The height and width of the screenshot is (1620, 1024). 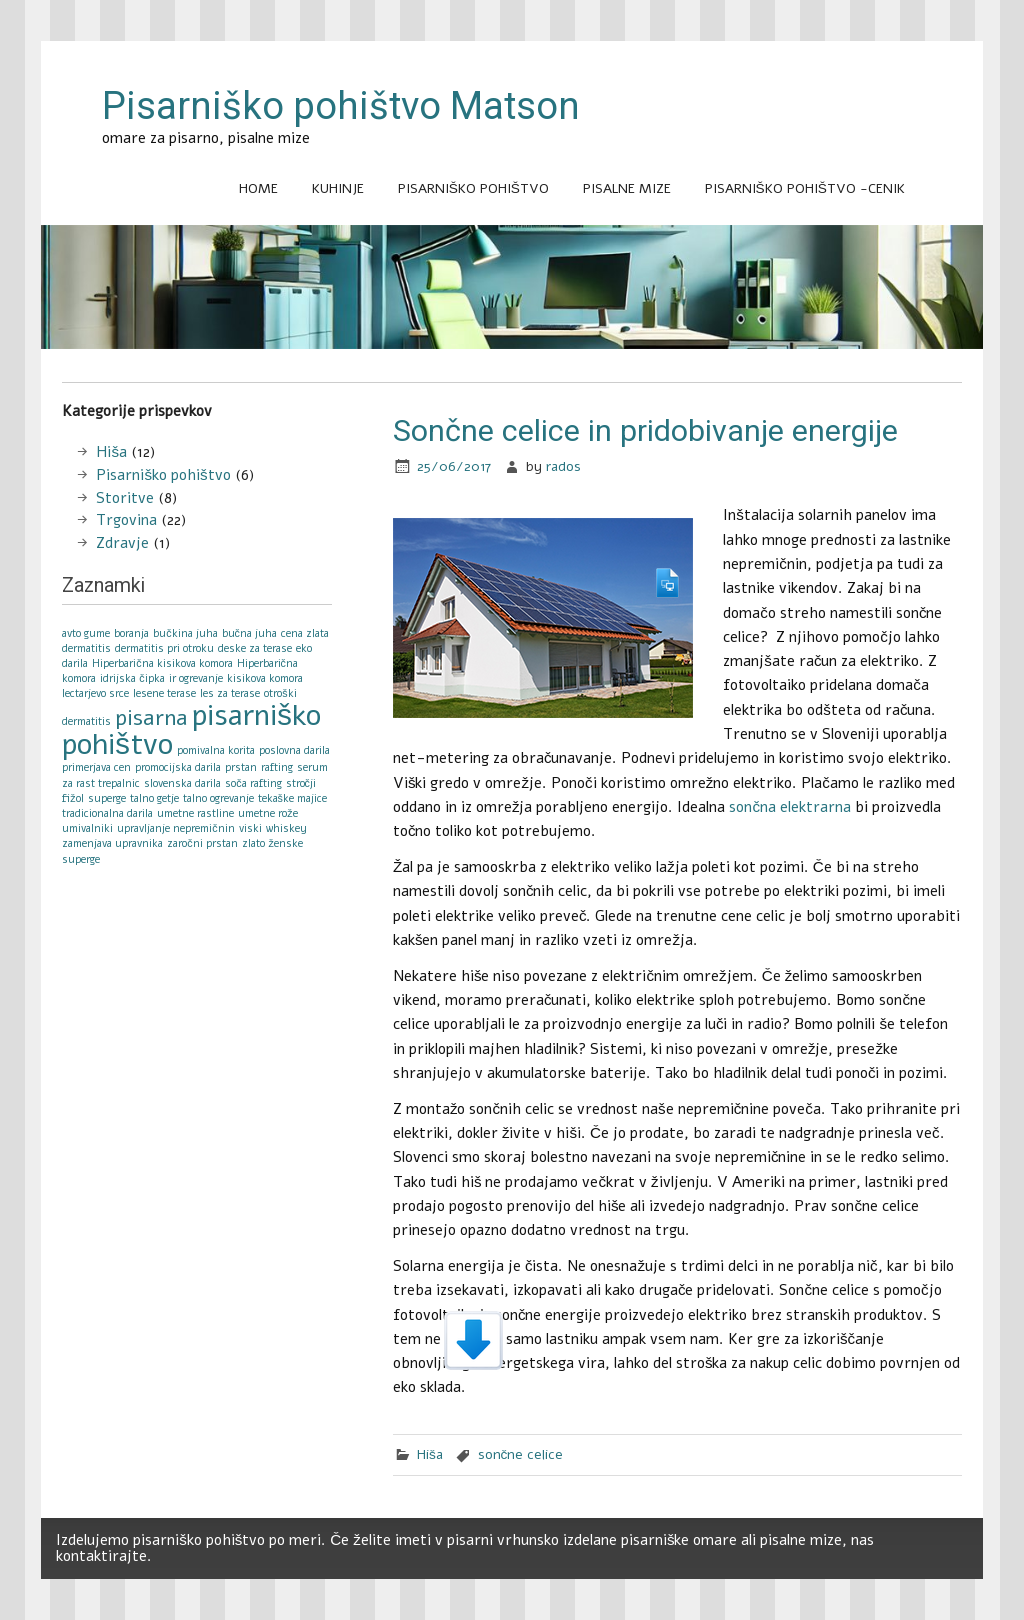 What do you see at coordinates (473, 1340) in the screenshot?
I see `download a file or content` at bounding box center [473, 1340].